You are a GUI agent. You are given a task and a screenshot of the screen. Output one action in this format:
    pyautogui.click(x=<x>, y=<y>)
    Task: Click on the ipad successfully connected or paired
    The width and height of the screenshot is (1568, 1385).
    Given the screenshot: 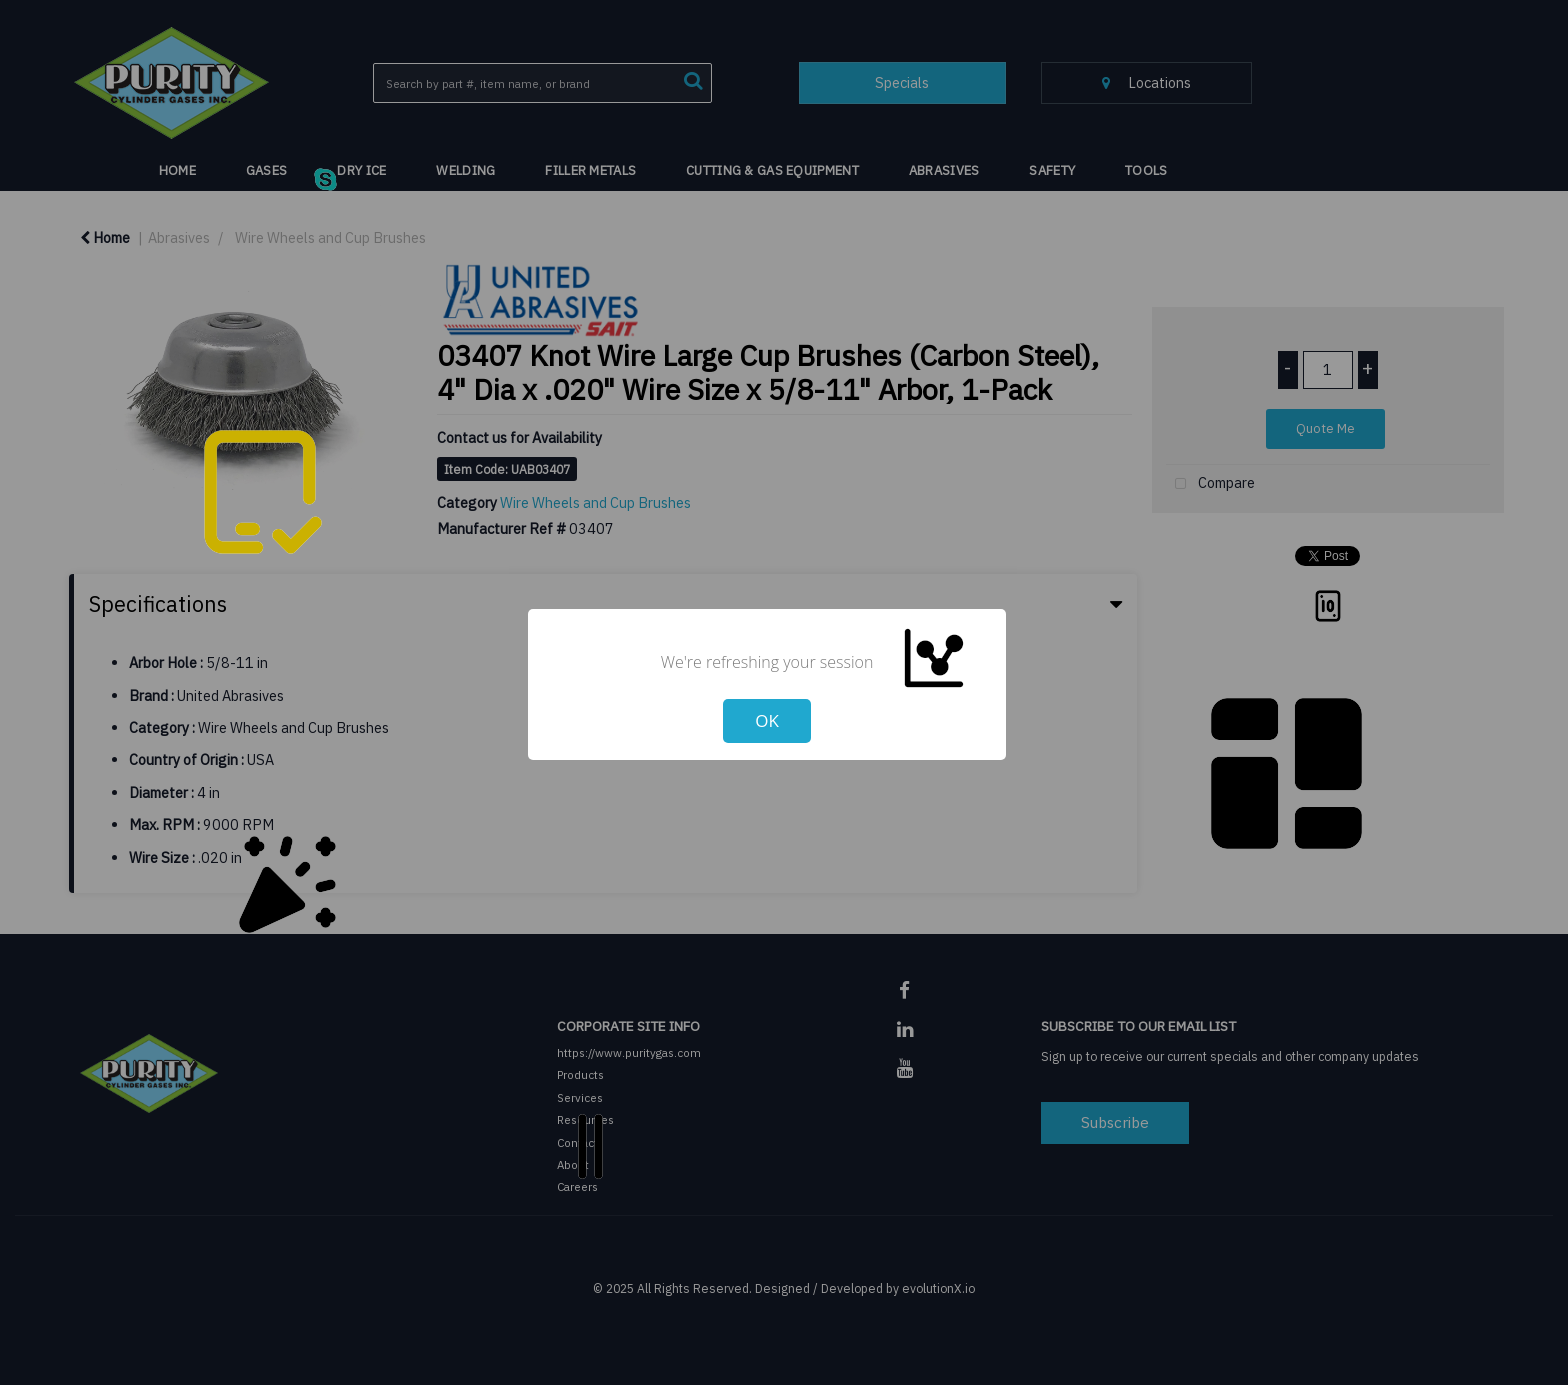 What is the action you would take?
    pyautogui.click(x=260, y=492)
    